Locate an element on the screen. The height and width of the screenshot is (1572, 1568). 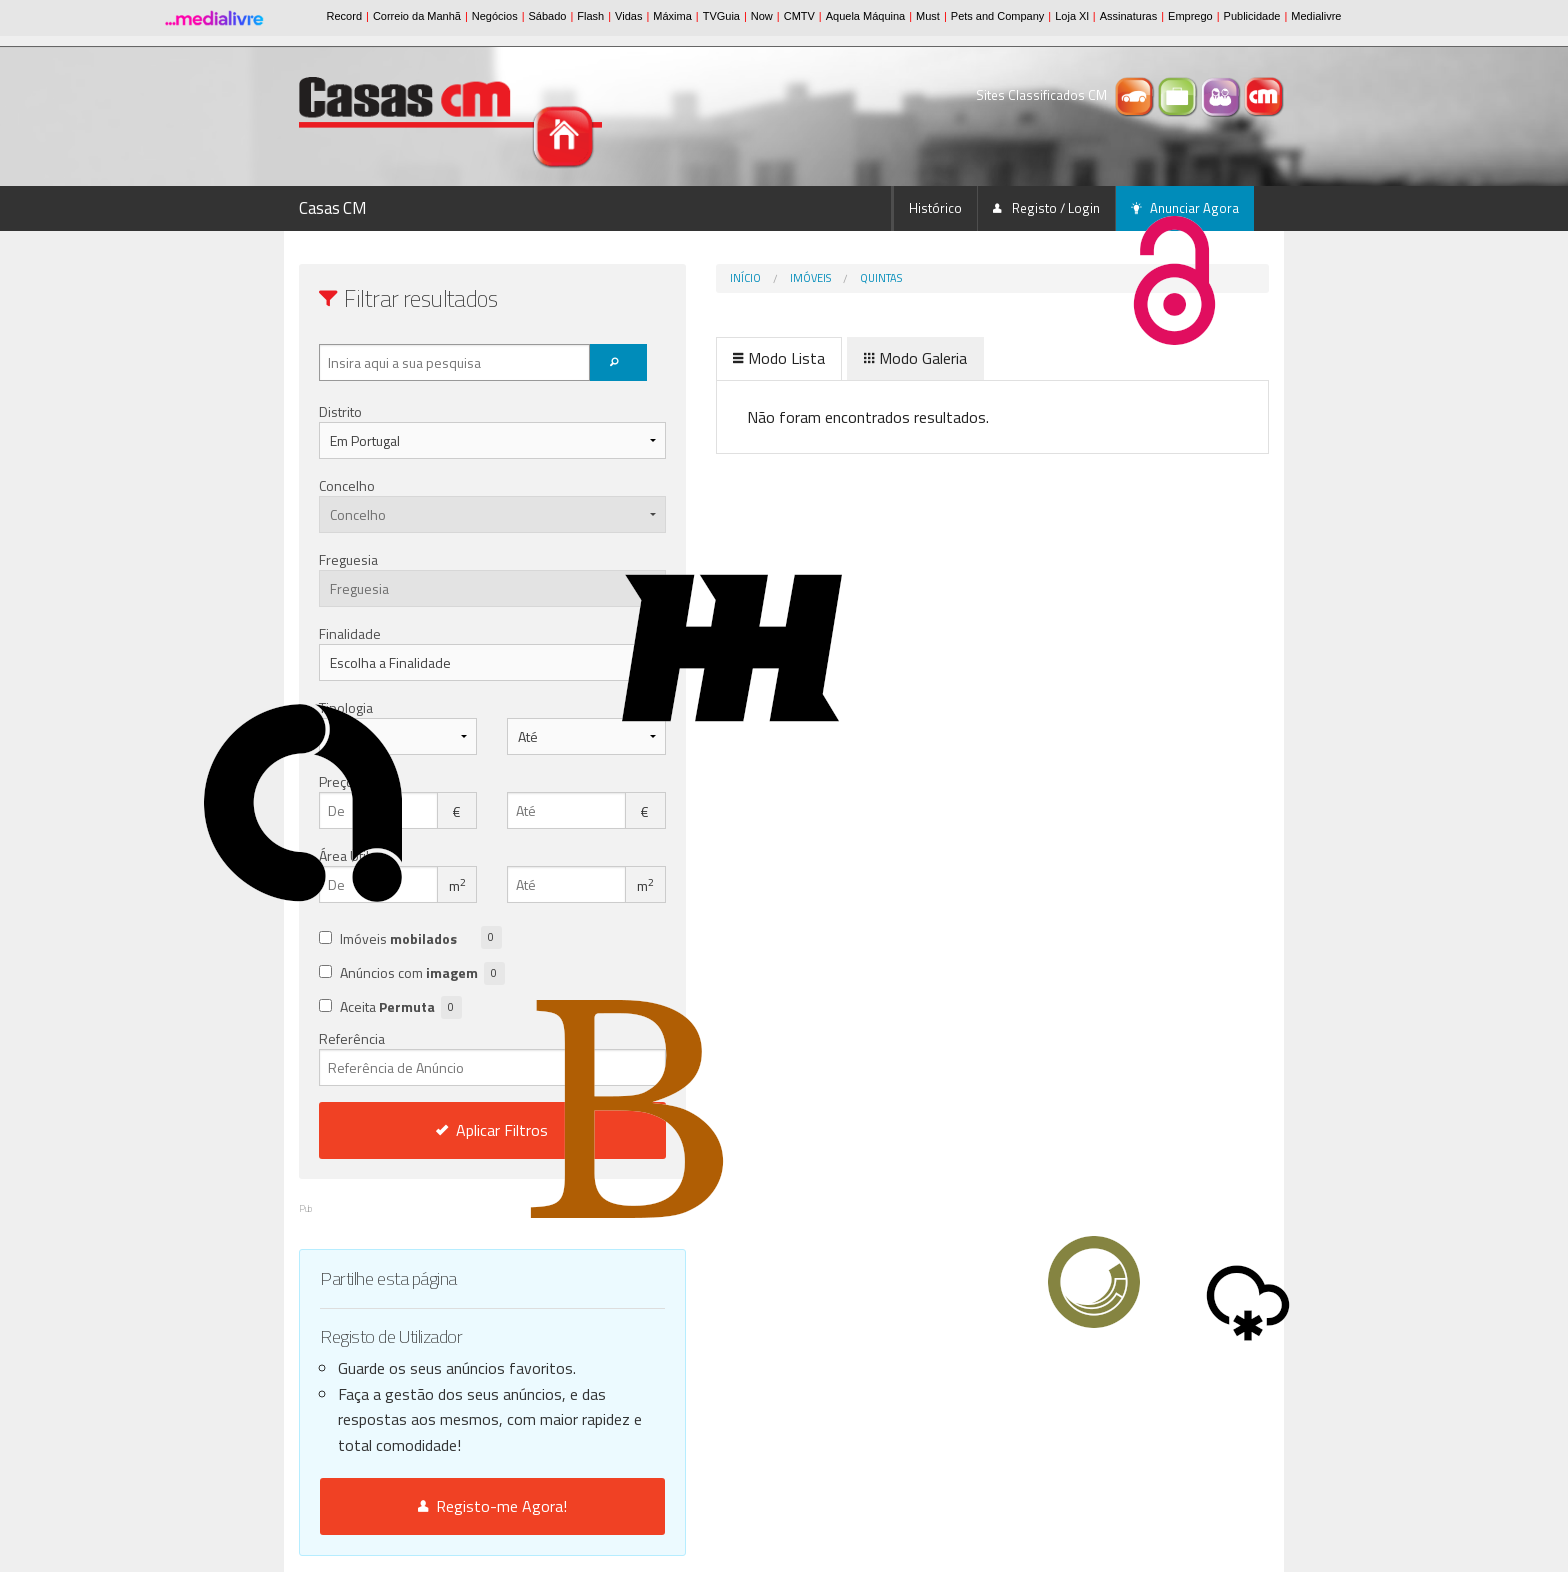
bookalope logo - ebook conversion and publishing platform is located at coordinates (627, 1109).